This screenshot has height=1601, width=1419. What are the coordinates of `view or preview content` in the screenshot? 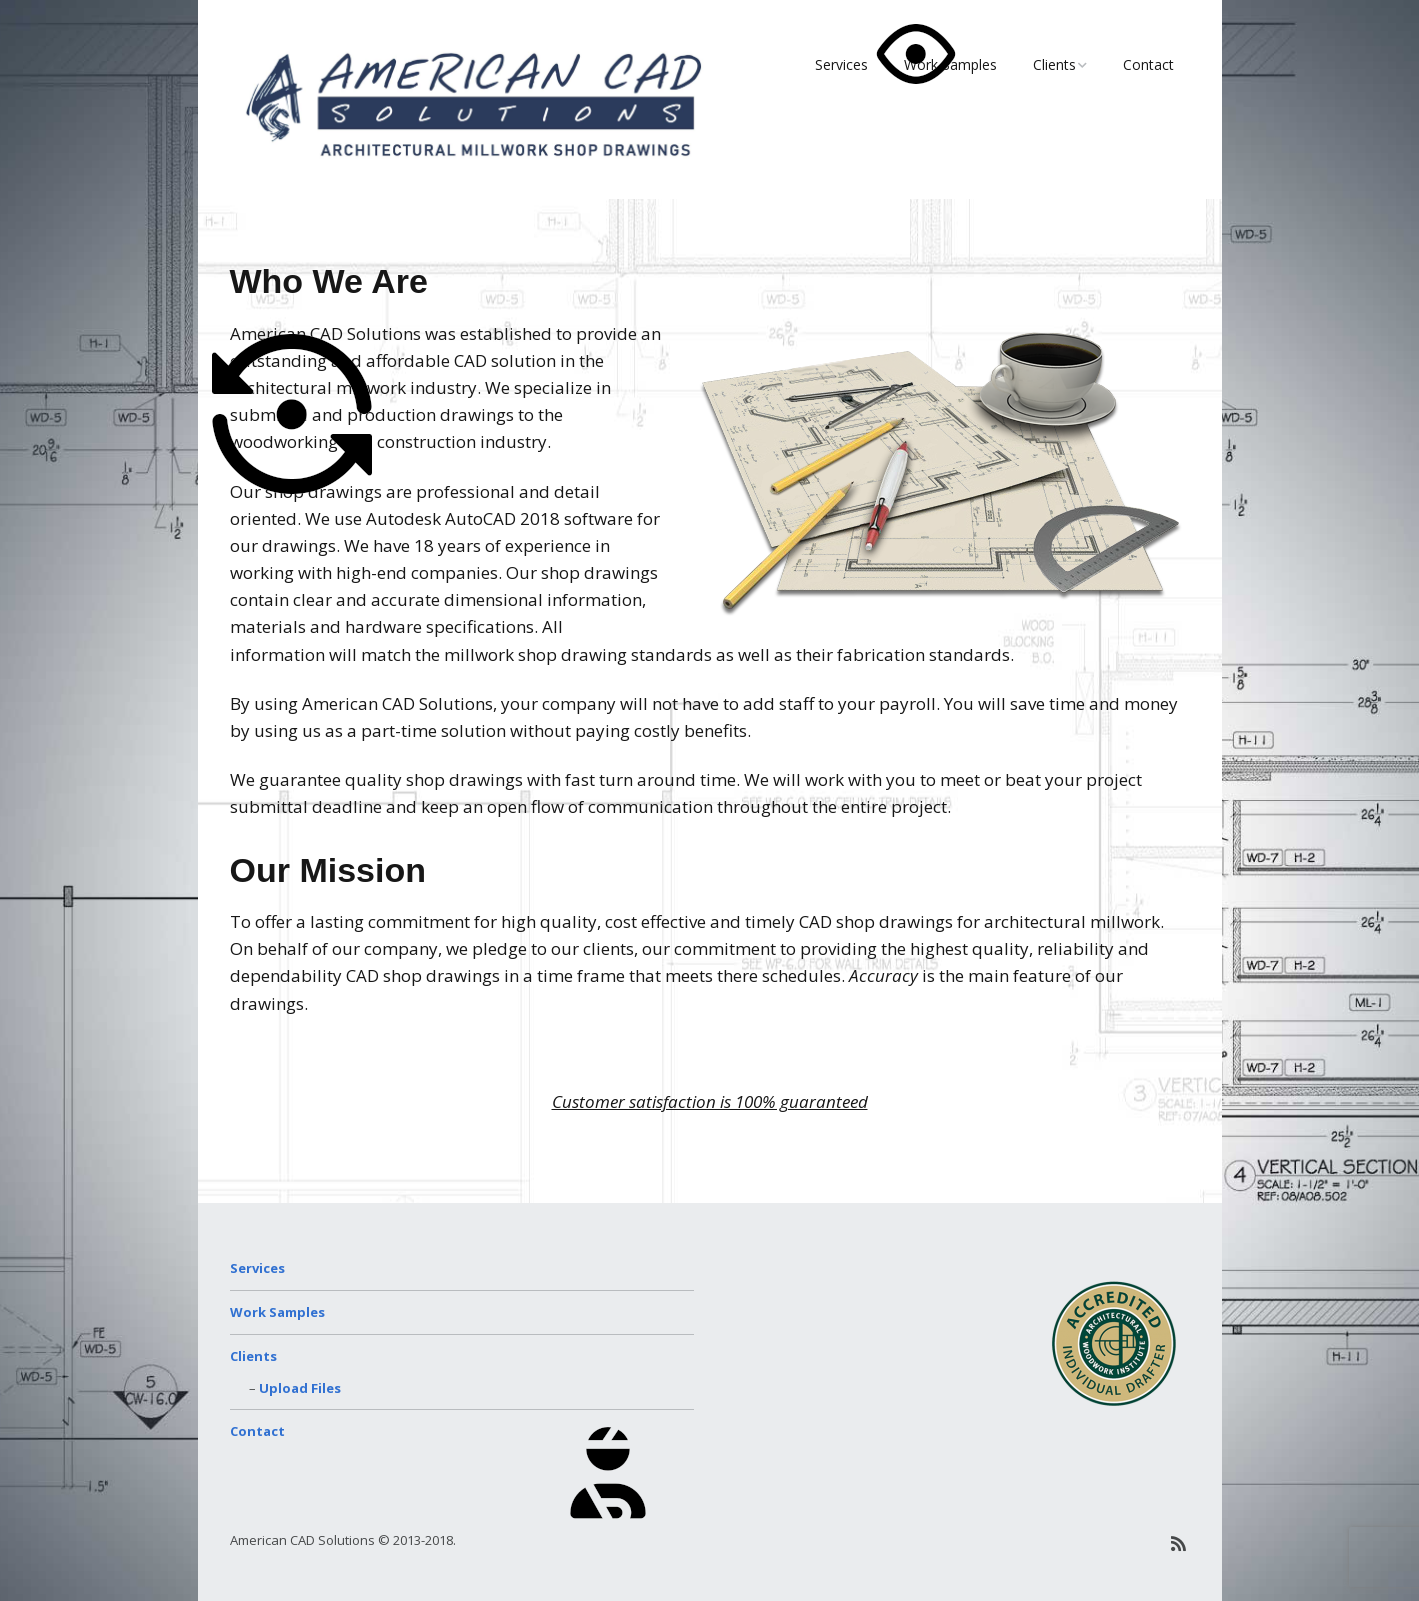 It's located at (916, 54).